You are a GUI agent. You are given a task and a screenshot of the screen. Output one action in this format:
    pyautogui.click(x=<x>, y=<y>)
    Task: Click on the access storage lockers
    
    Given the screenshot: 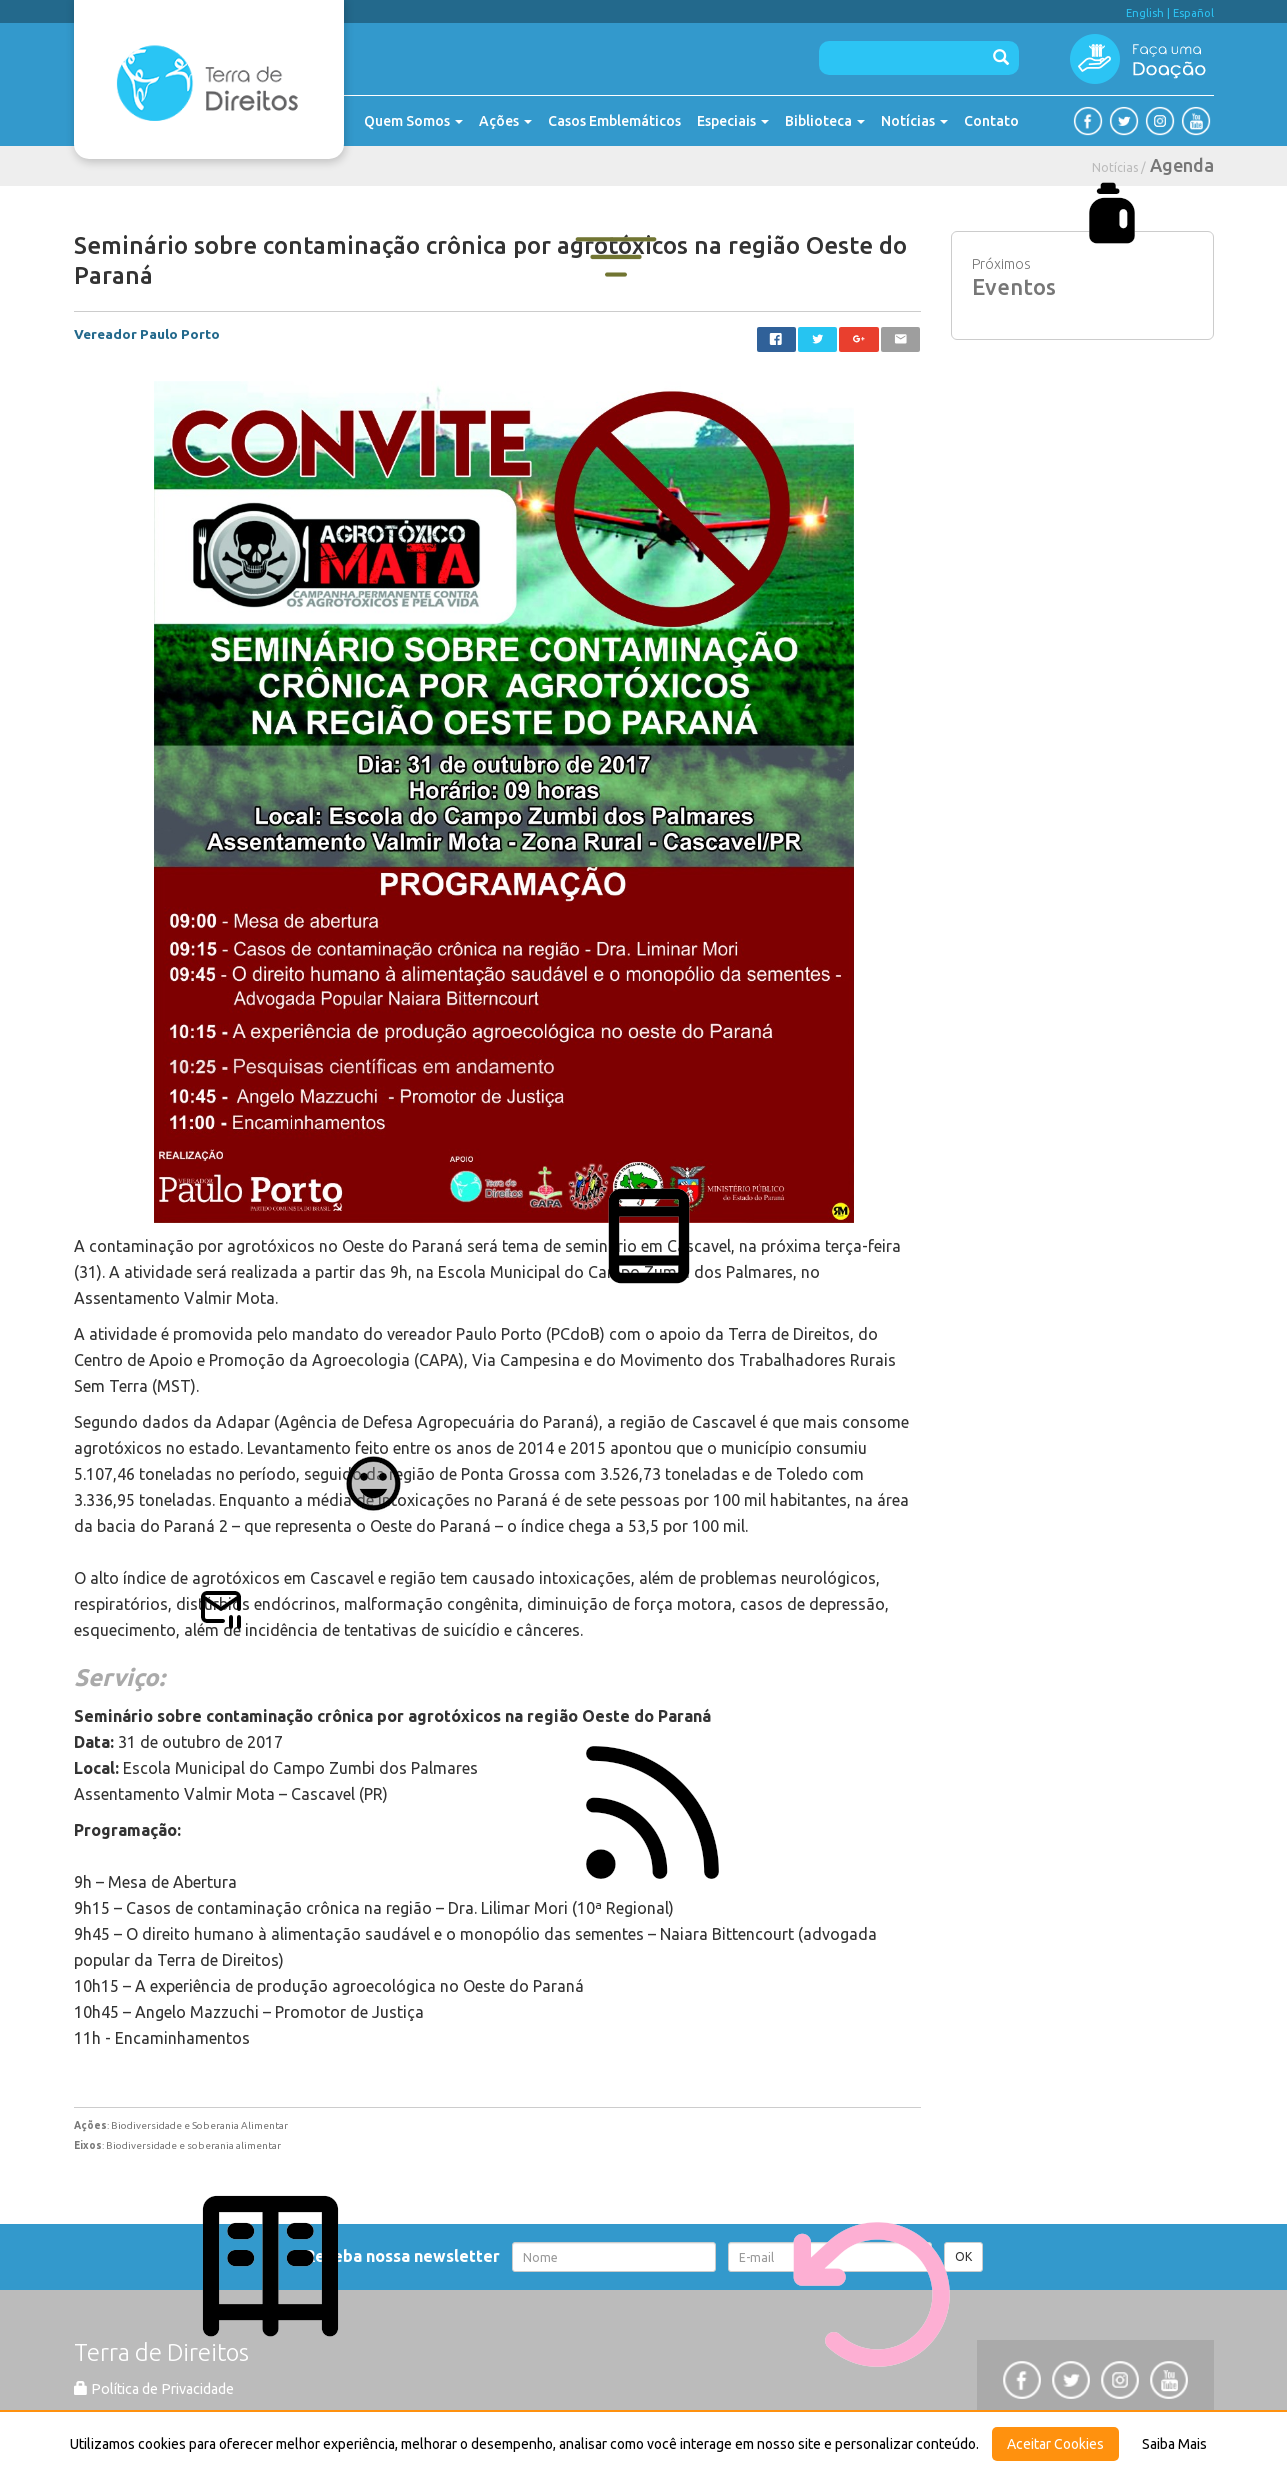 What is the action you would take?
    pyautogui.click(x=270, y=2263)
    